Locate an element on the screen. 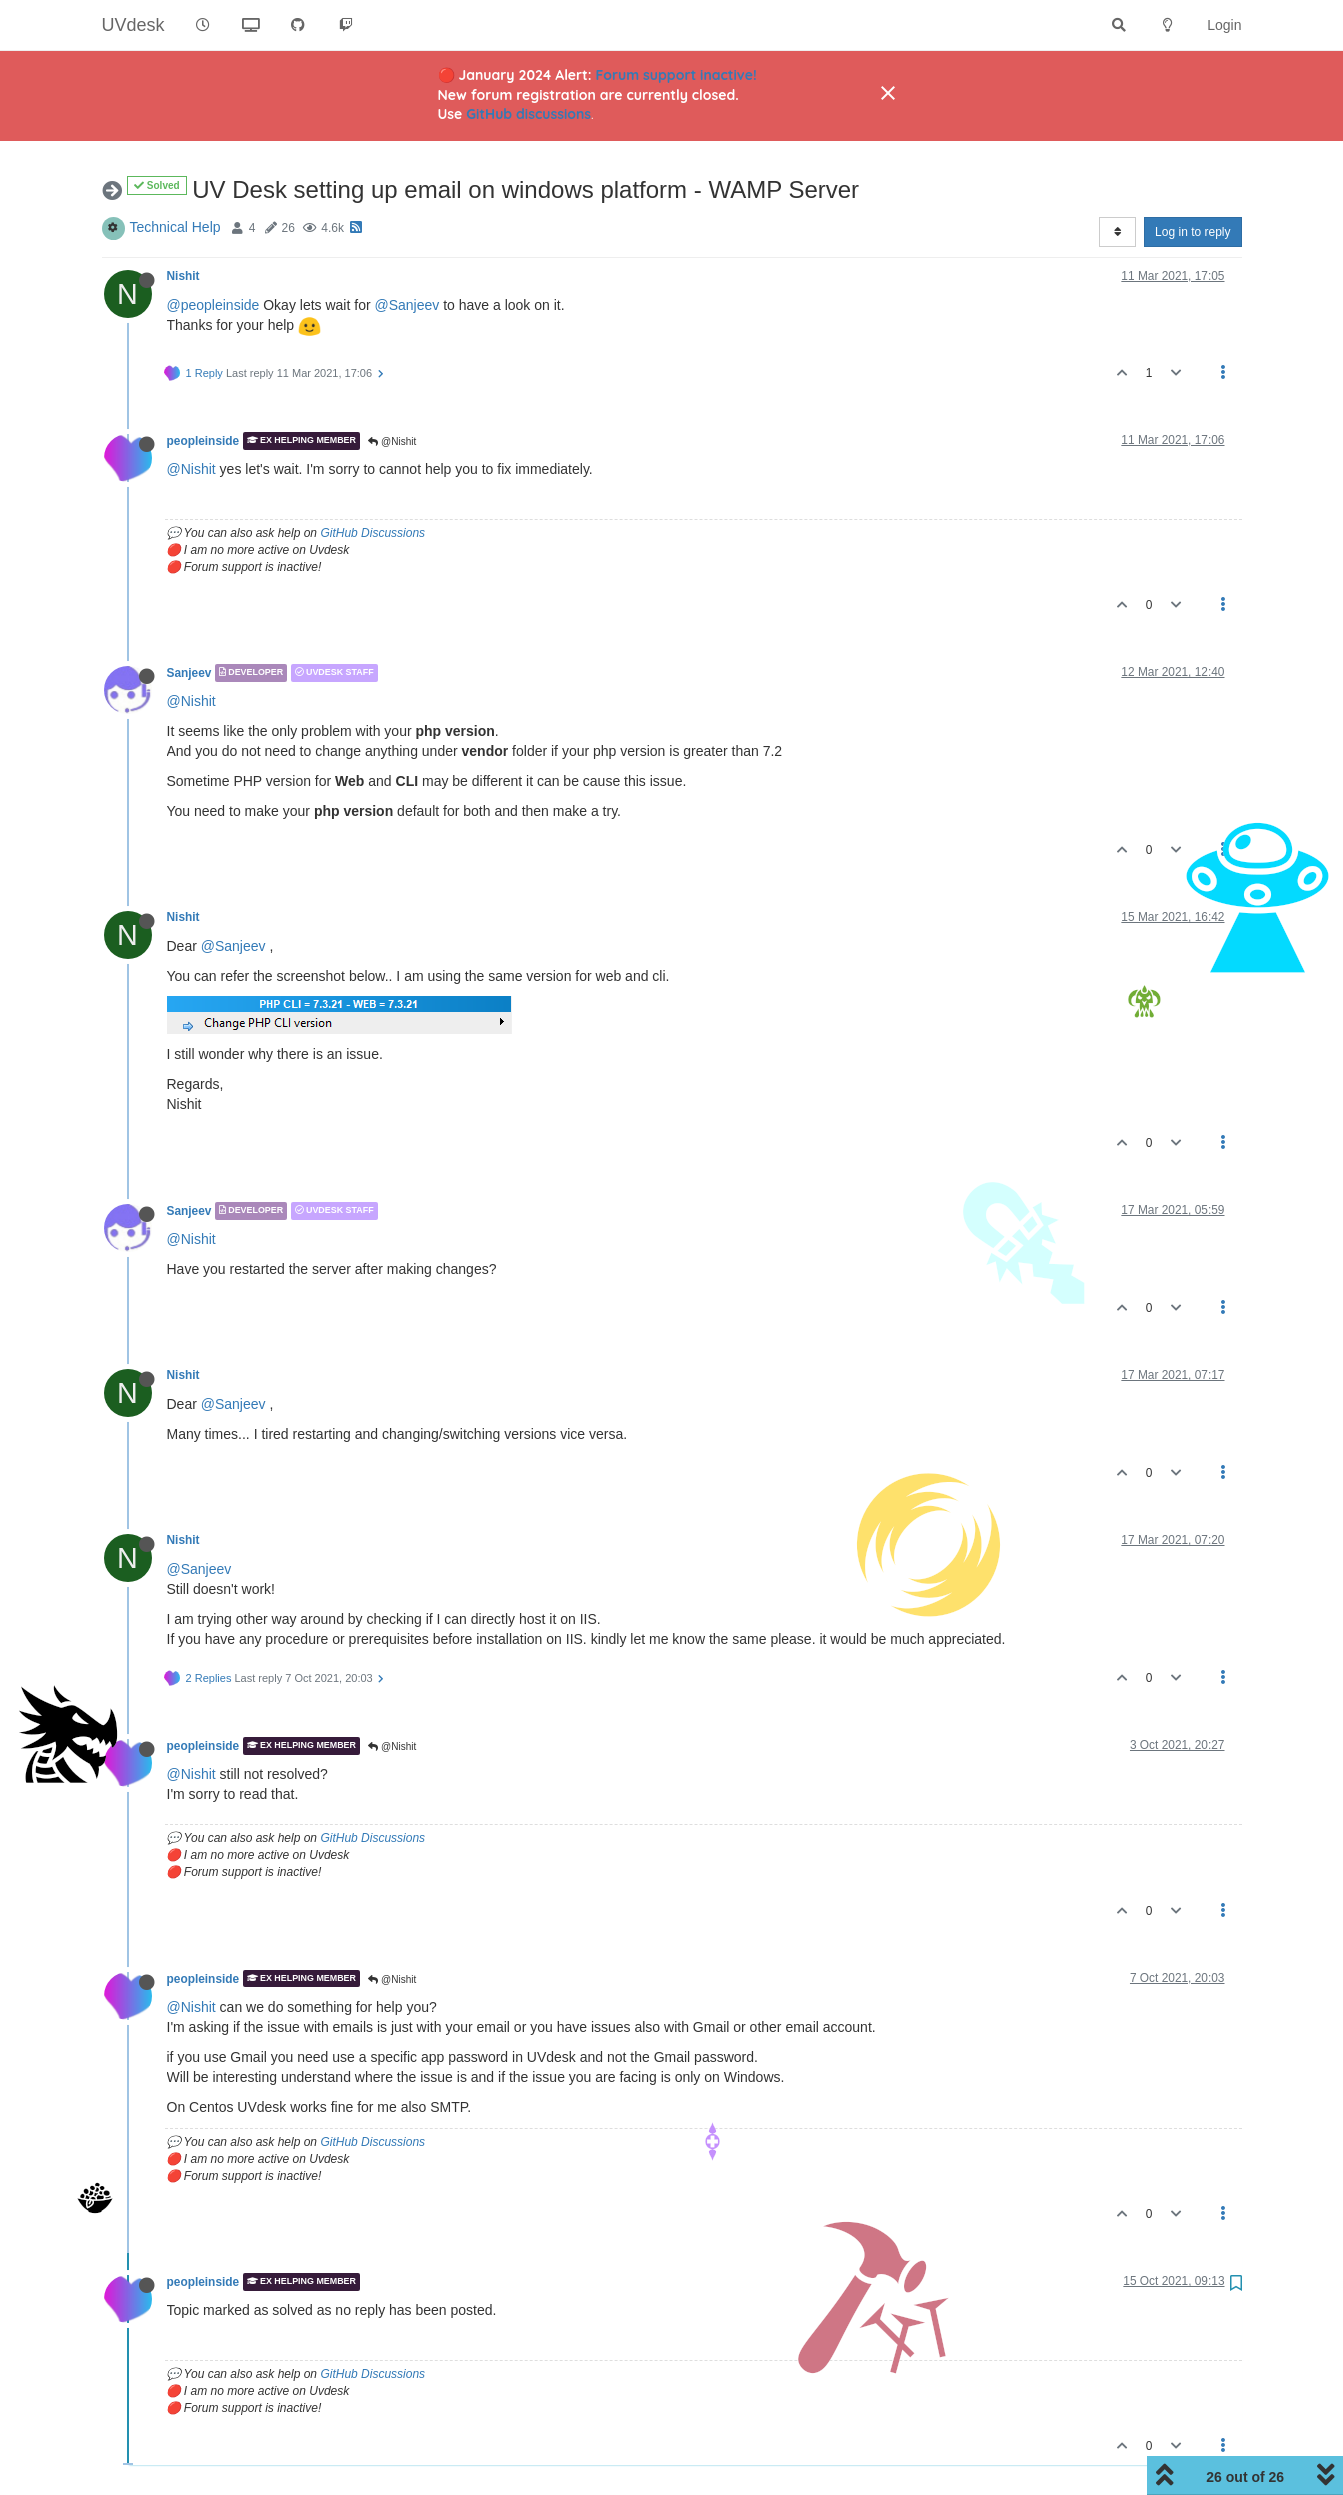 Image resolution: width=1343 pixels, height=2495 pixels. activate magnetic pulse ability is located at coordinates (1024, 1243).